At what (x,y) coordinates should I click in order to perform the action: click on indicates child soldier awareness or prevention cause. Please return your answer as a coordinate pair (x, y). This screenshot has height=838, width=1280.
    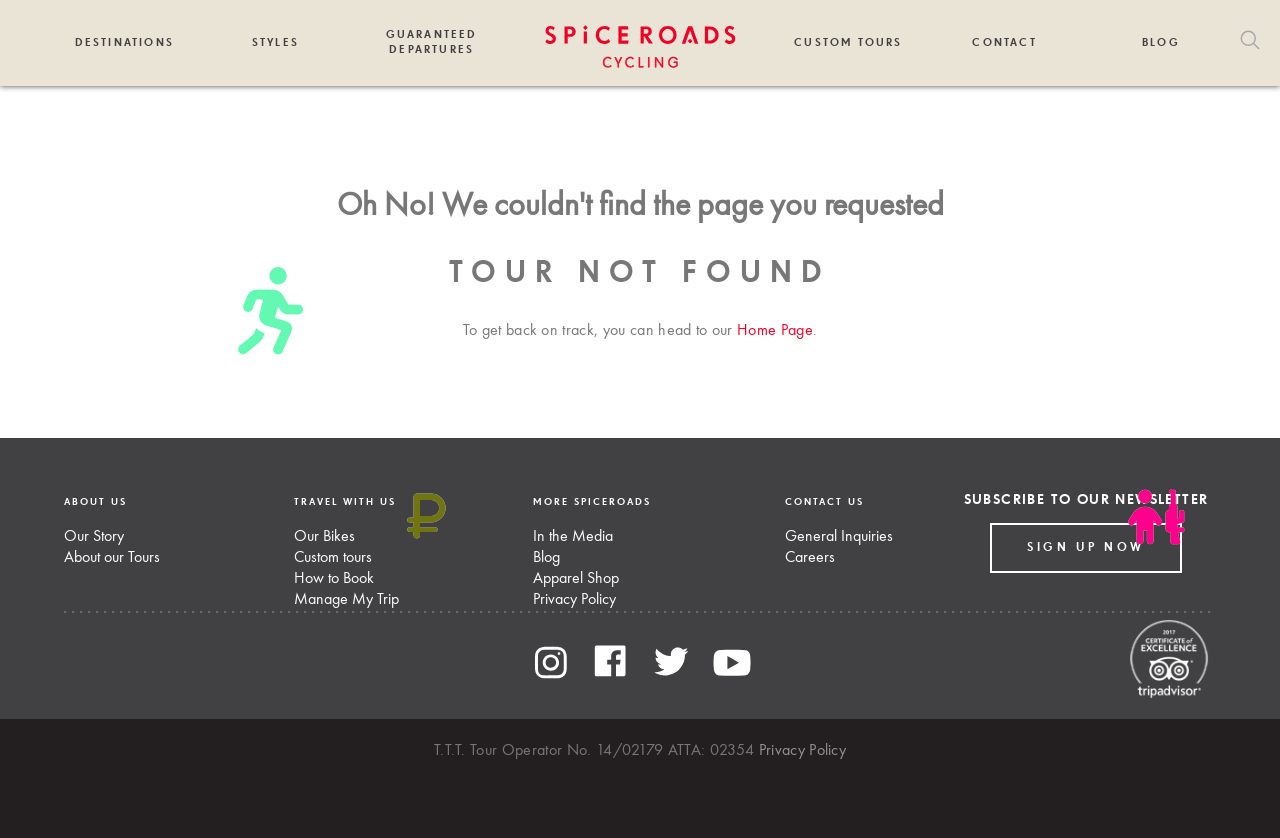
    Looking at the image, I should click on (1157, 517).